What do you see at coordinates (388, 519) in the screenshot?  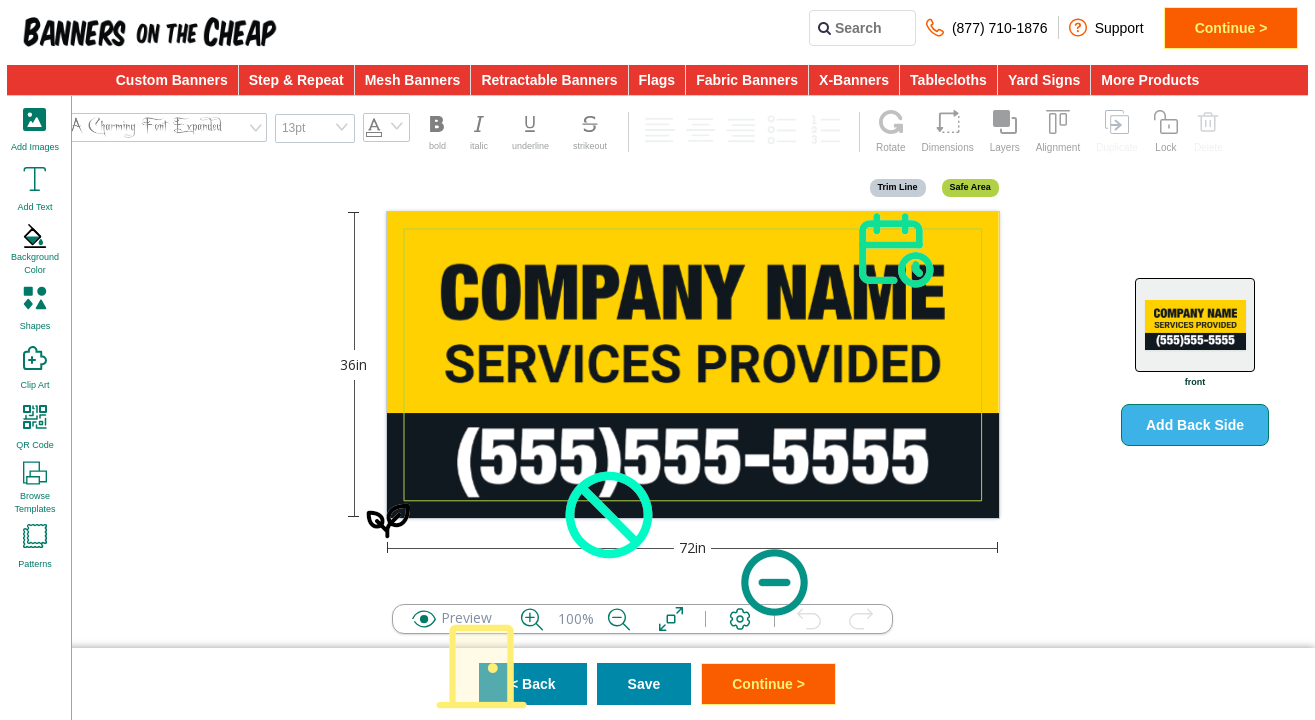 I see `access garden or plant care features` at bounding box center [388, 519].